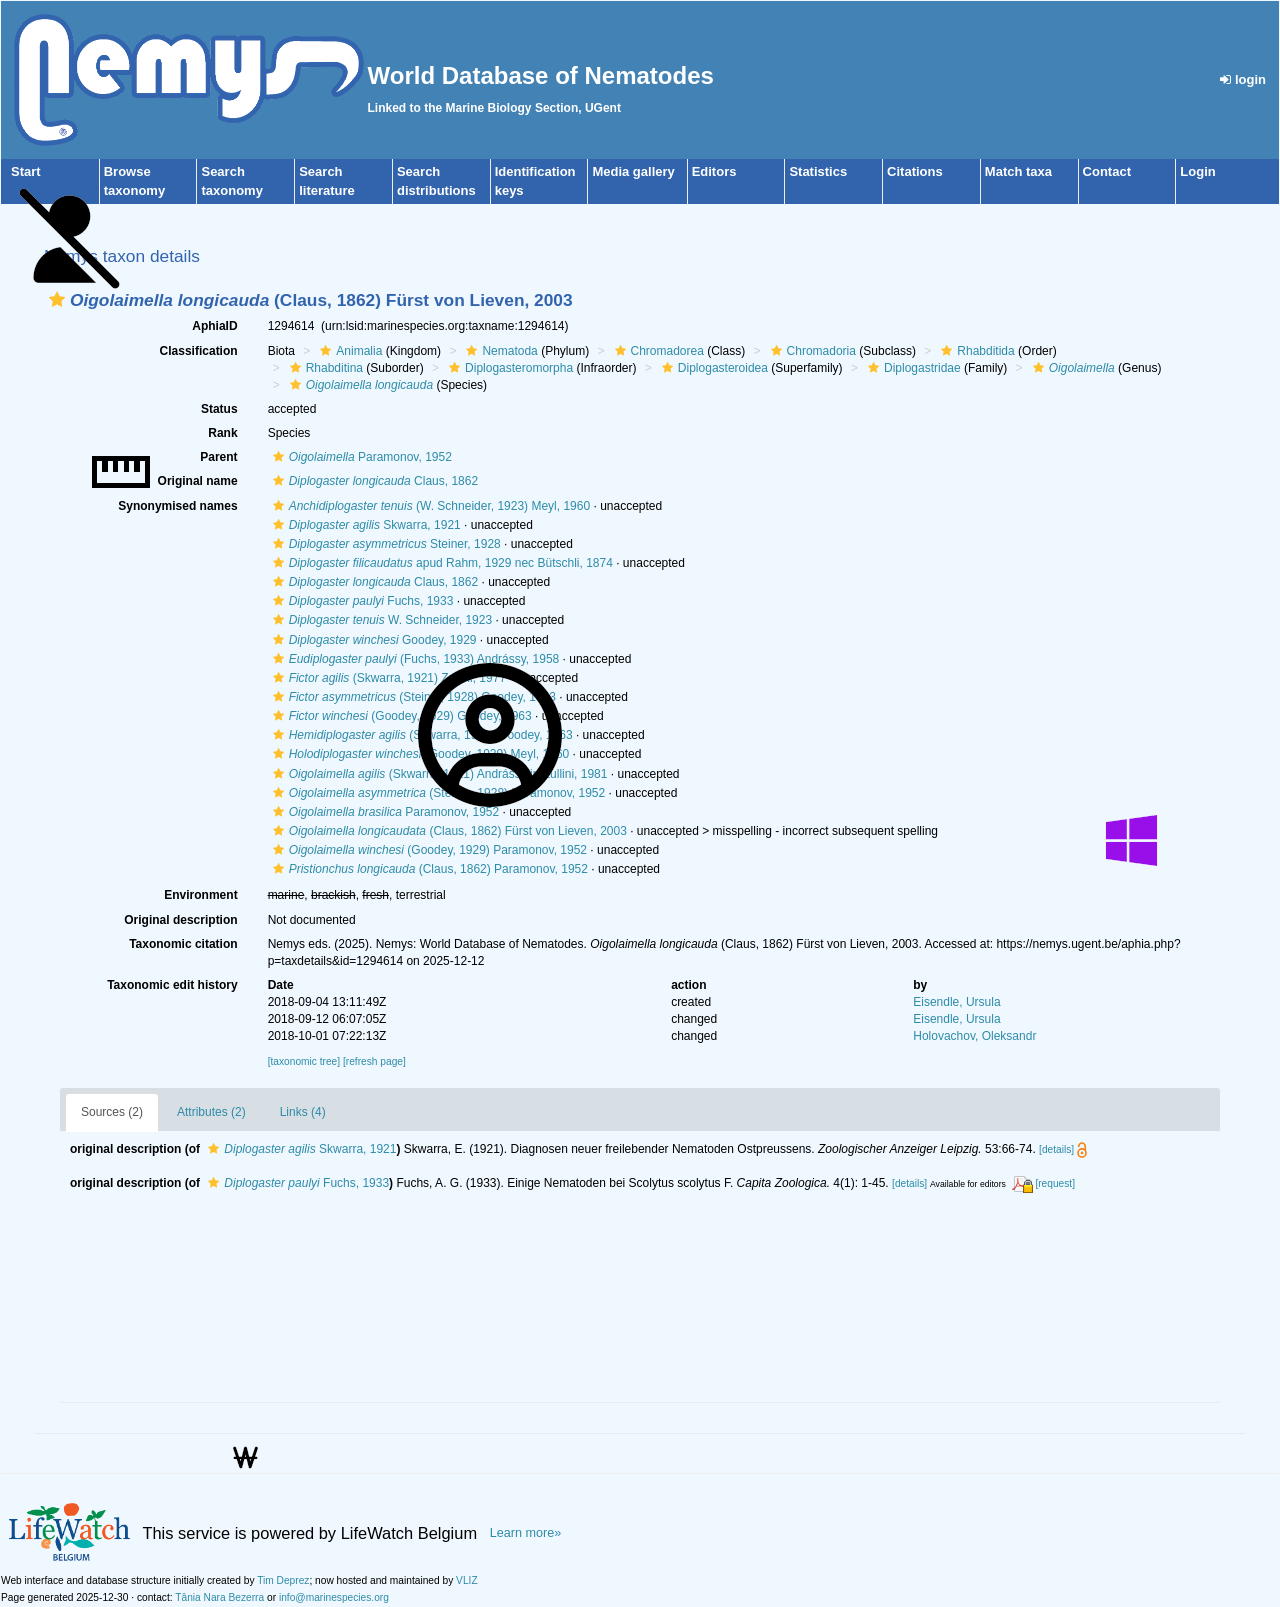 This screenshot has width=1280, height=1607. What do you see at coordinates (69, 238) in the screenshot?
I see `block or remove a user` at bounding box center [69, 238].